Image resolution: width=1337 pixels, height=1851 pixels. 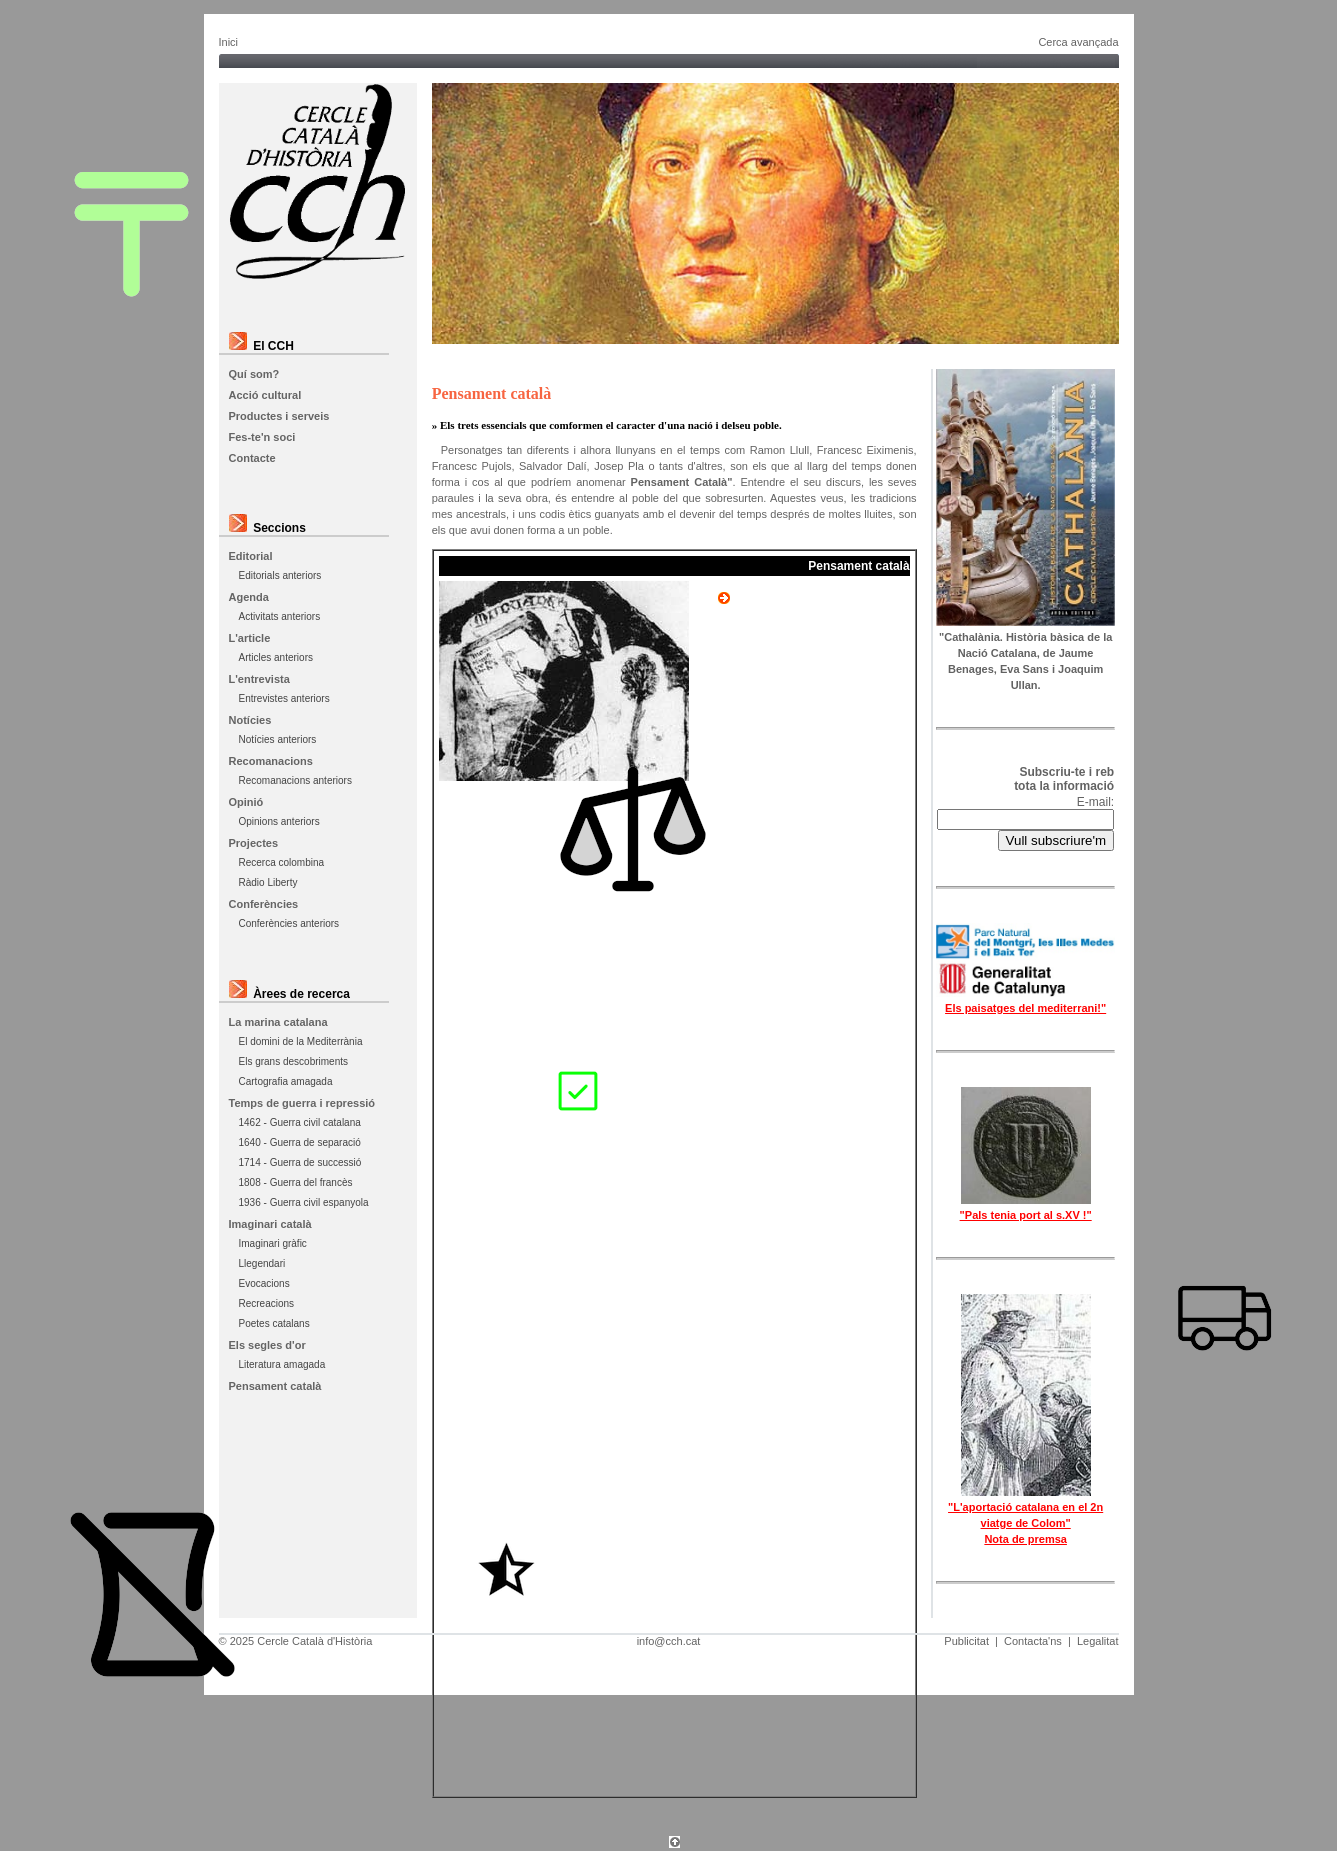 What do you see at coordinates (131, 231) in the screenshot?
I see `indicates kazakhstani tenge currency` at bounding box center [131, 231].